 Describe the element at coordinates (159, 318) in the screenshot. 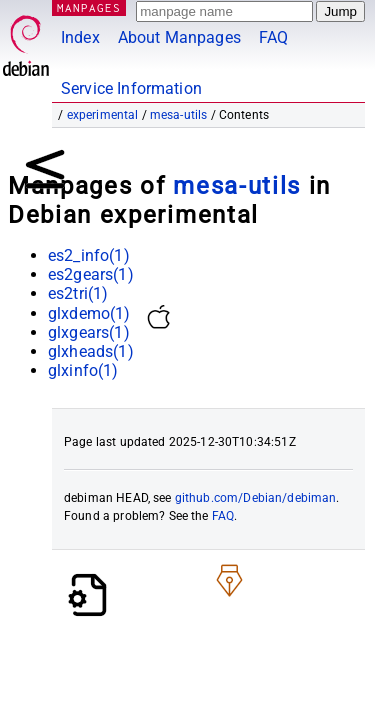

I see `sign in with Apple` at that location.